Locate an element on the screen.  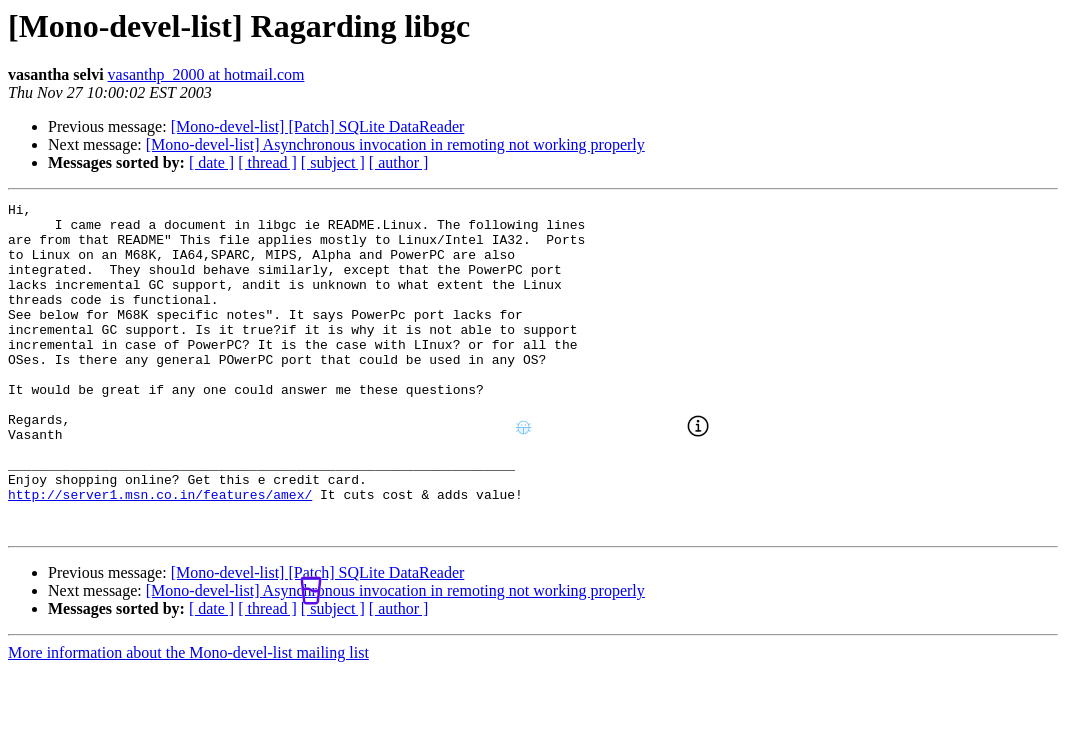
view more information or details is located at coordinates (698, 426).